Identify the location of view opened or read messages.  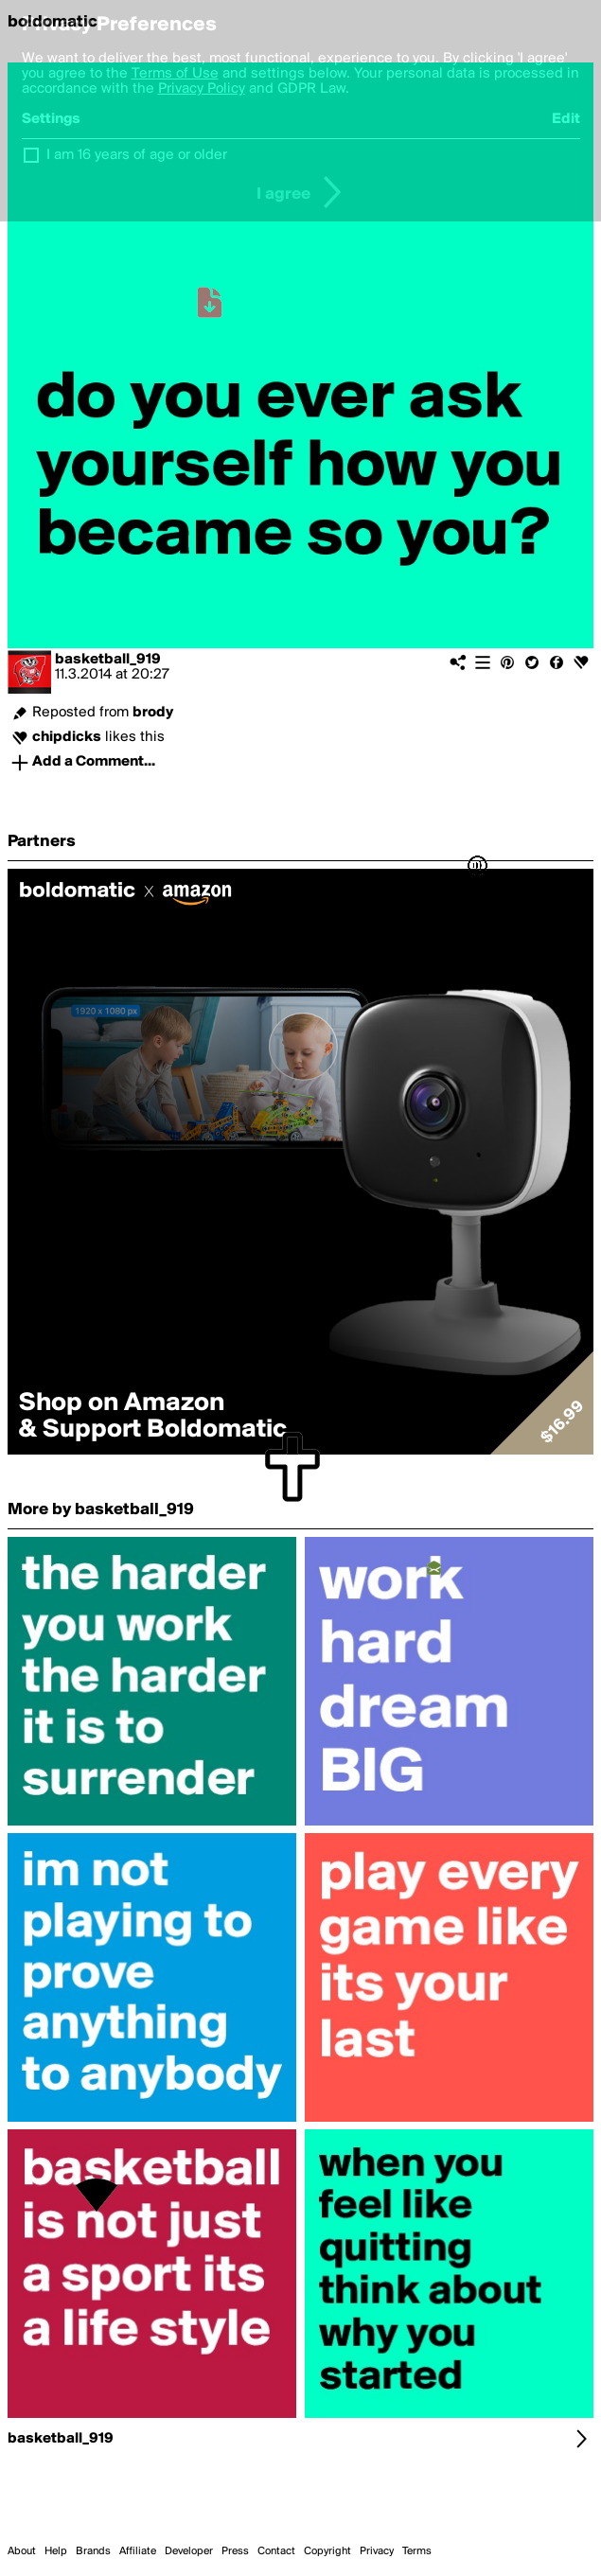
(433, 1567).